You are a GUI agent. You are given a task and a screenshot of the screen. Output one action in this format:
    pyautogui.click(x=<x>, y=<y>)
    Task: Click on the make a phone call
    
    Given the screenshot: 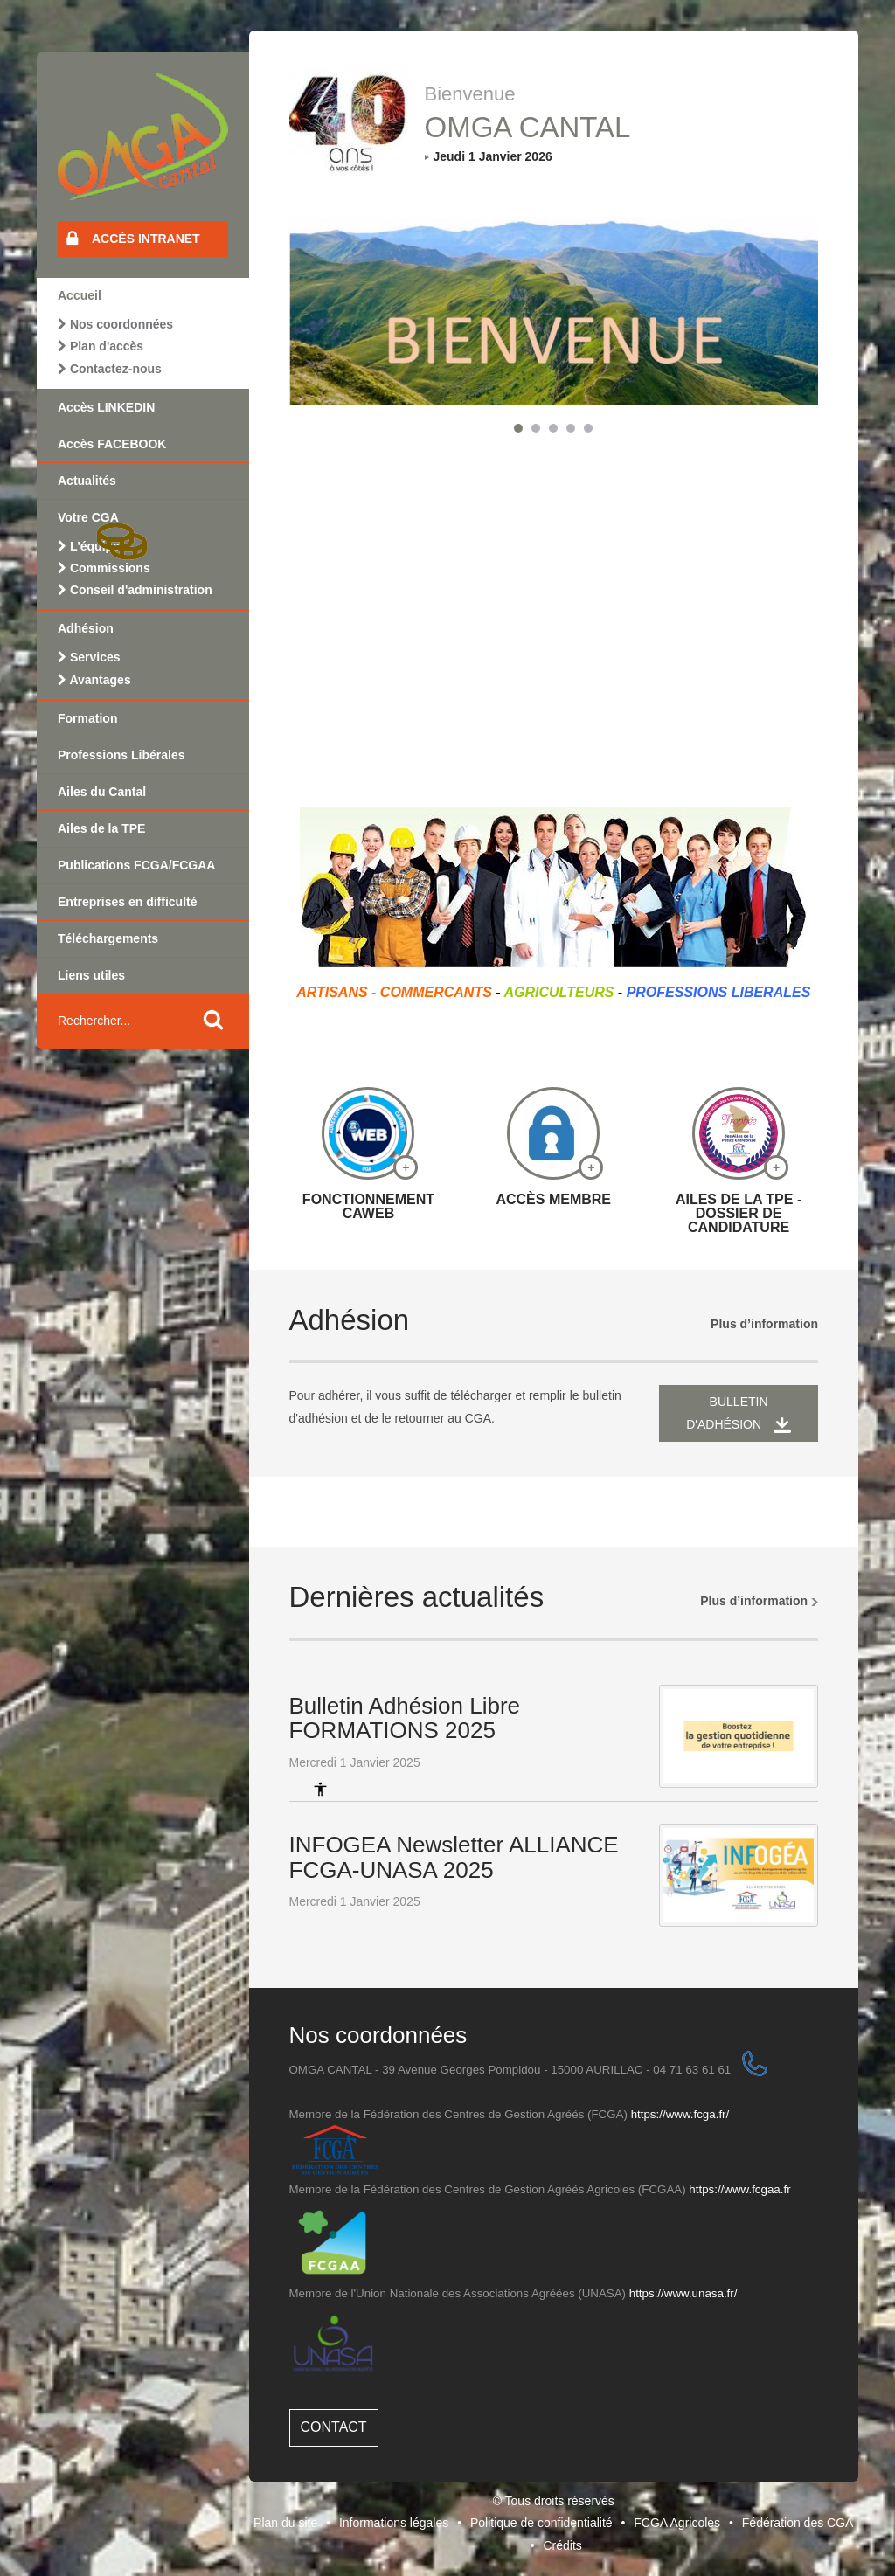 What is the action you would take?
    pyautogui.click(x=754, y=2064)
    